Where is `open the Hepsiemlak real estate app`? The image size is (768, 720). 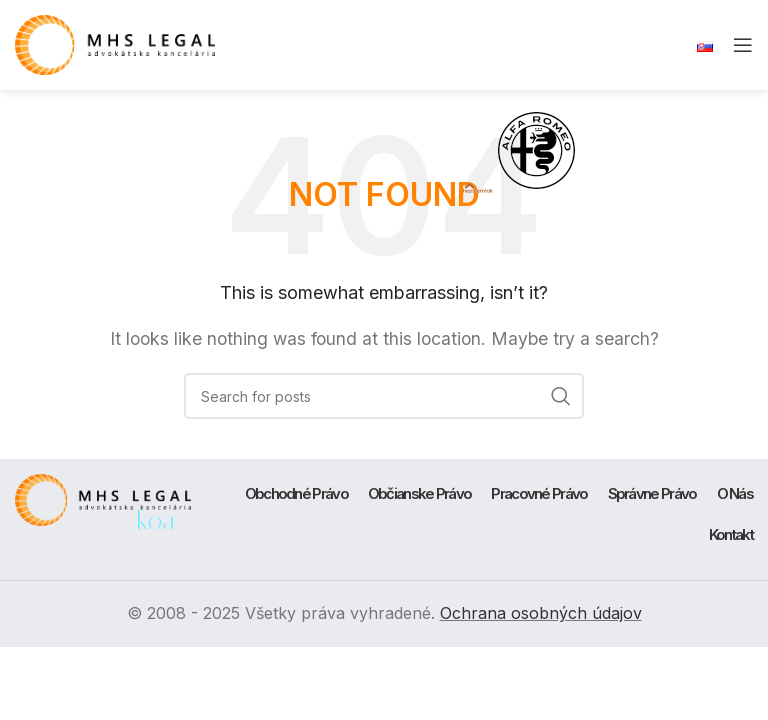
open the Hepsiemlak real estate app is located at coordinates (478, 188).